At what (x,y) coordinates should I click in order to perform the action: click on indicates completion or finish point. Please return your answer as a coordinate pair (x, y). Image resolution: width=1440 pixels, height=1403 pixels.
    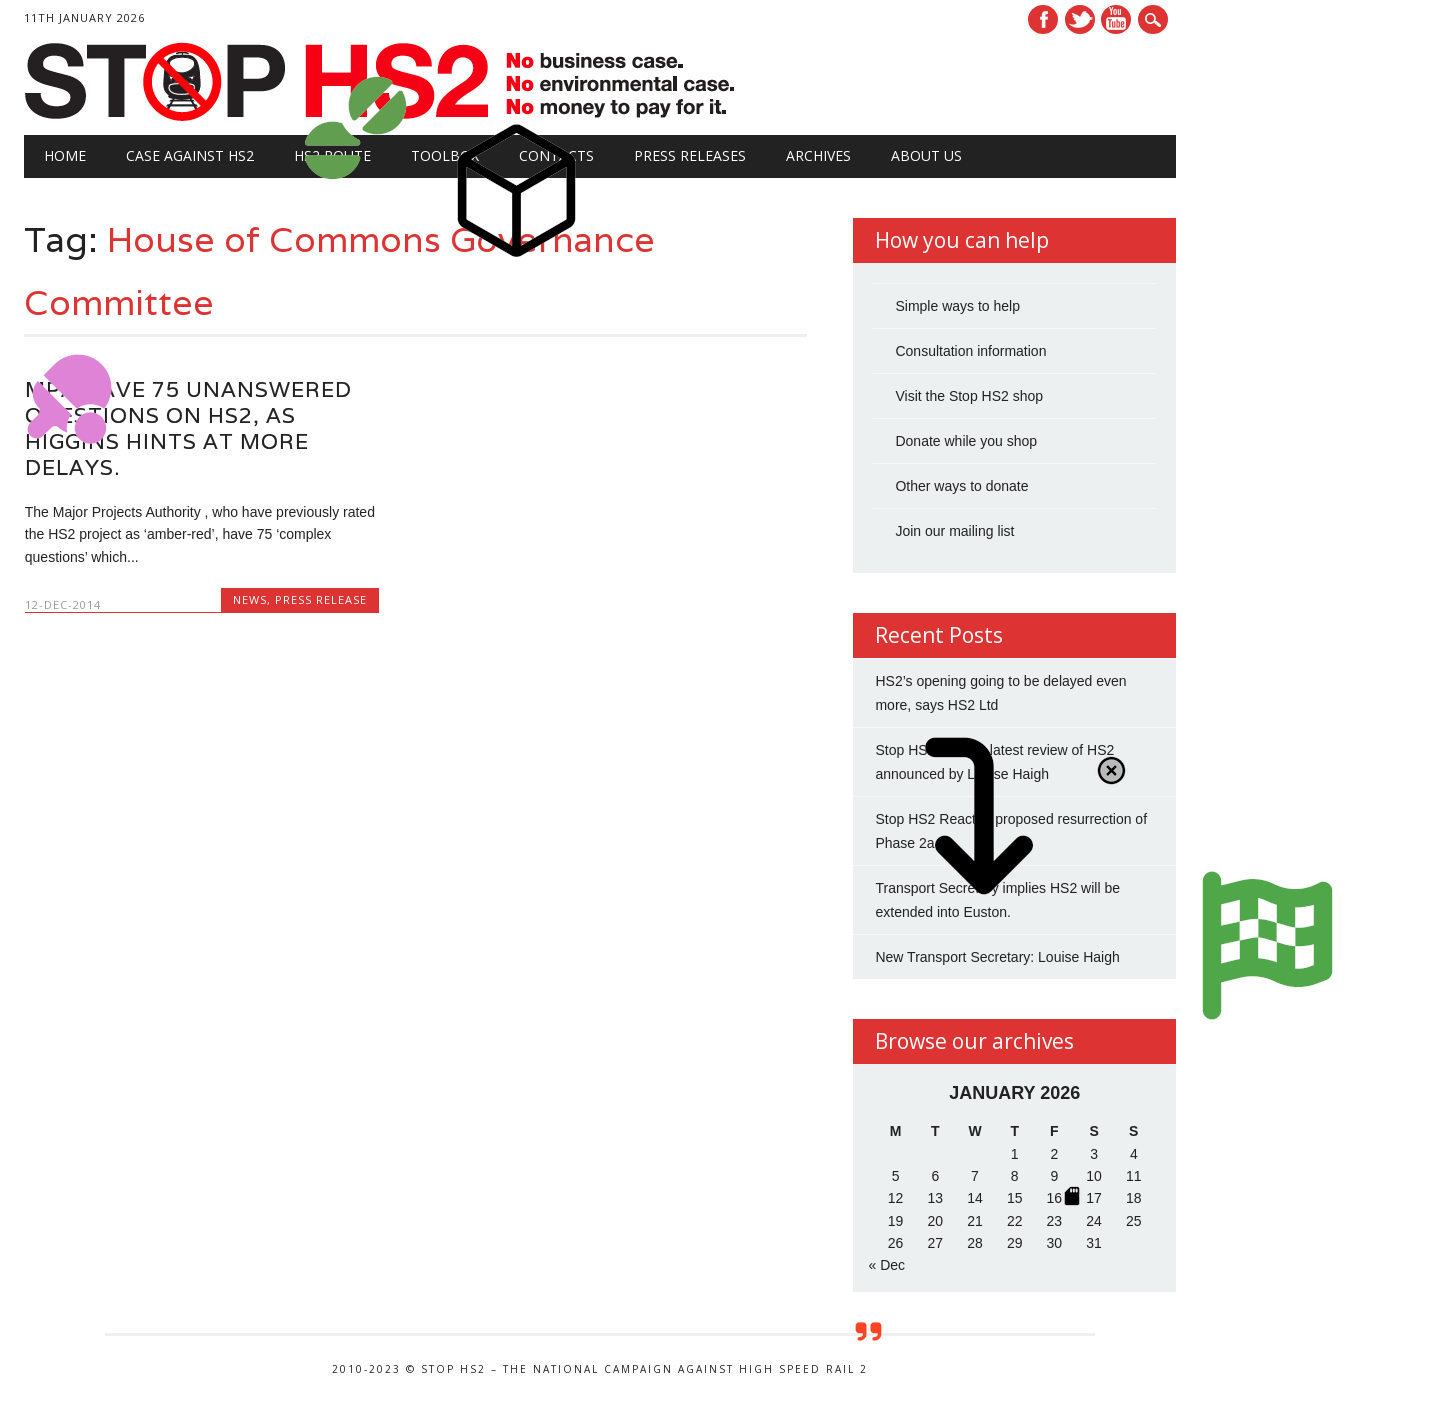
    Looking at the image, I should click on (1267, 945).